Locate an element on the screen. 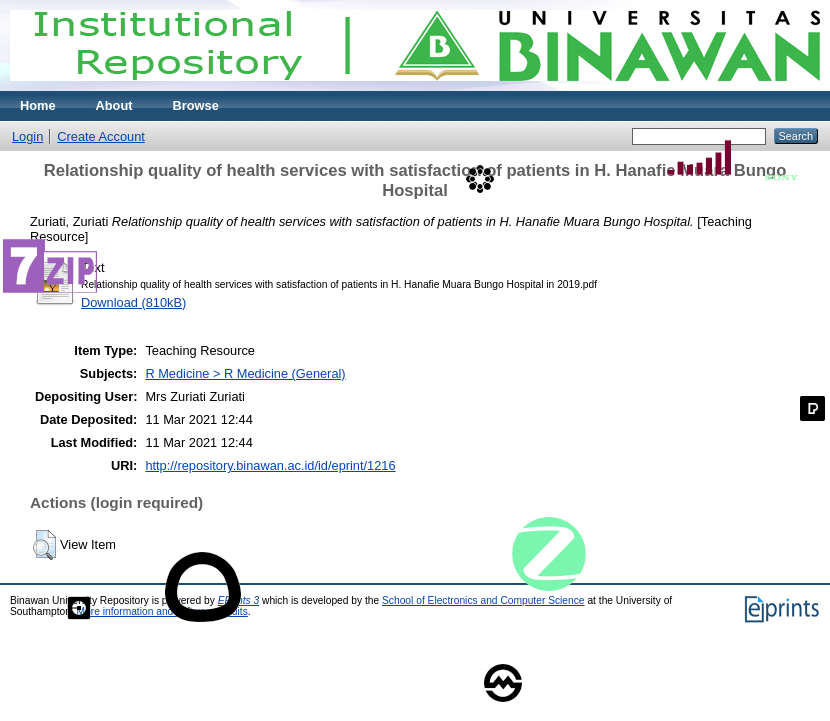 The width and height of the screenshot is (830, 721). zigbee smart home protocol logo is located at coordinates (549, 554).